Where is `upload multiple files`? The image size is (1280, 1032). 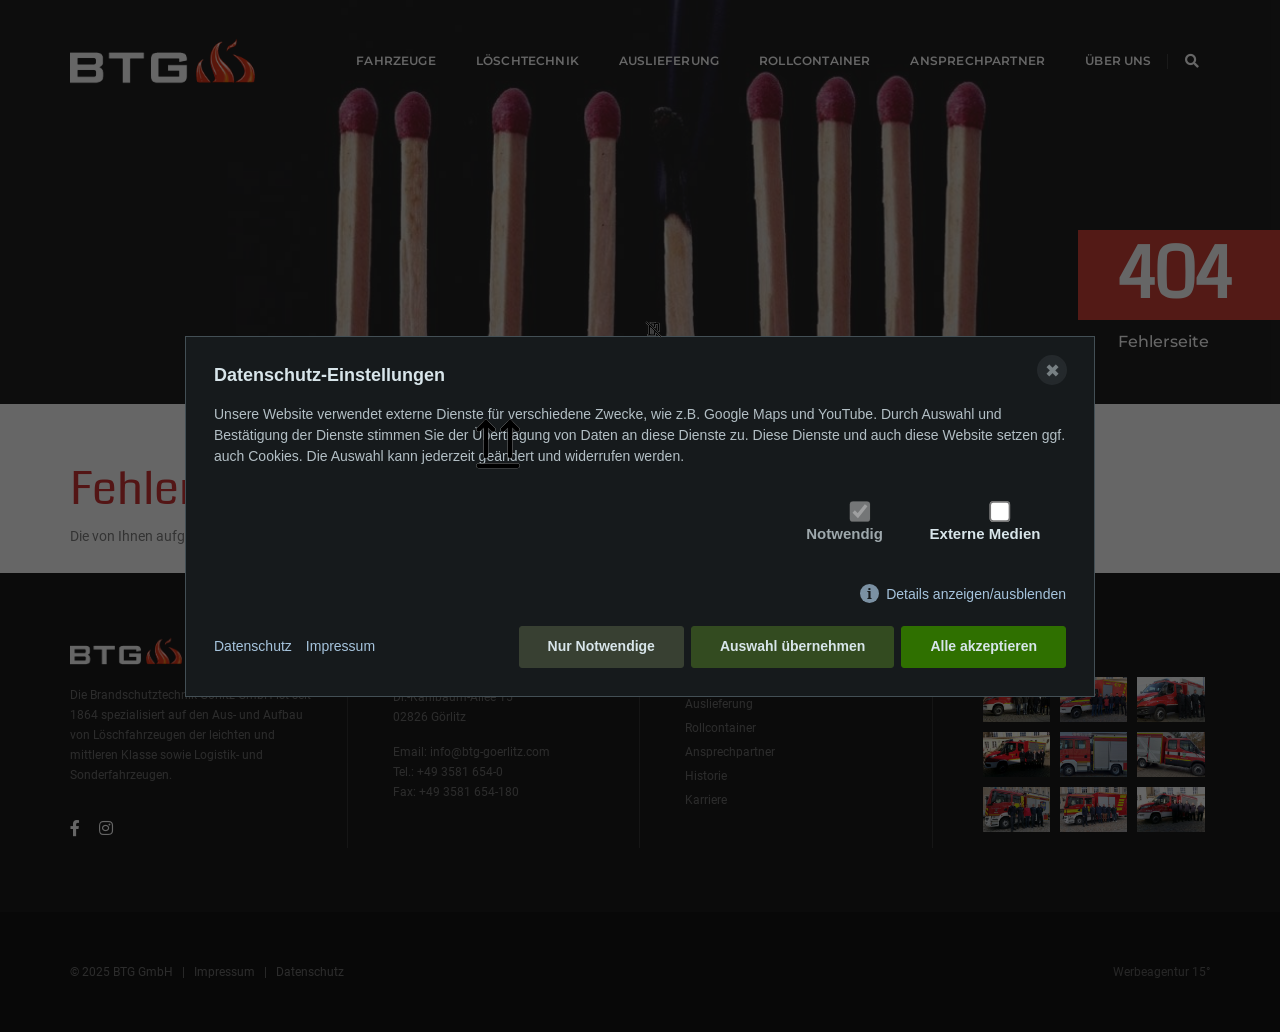 upload multiple files is located at coordinates (498, 444).